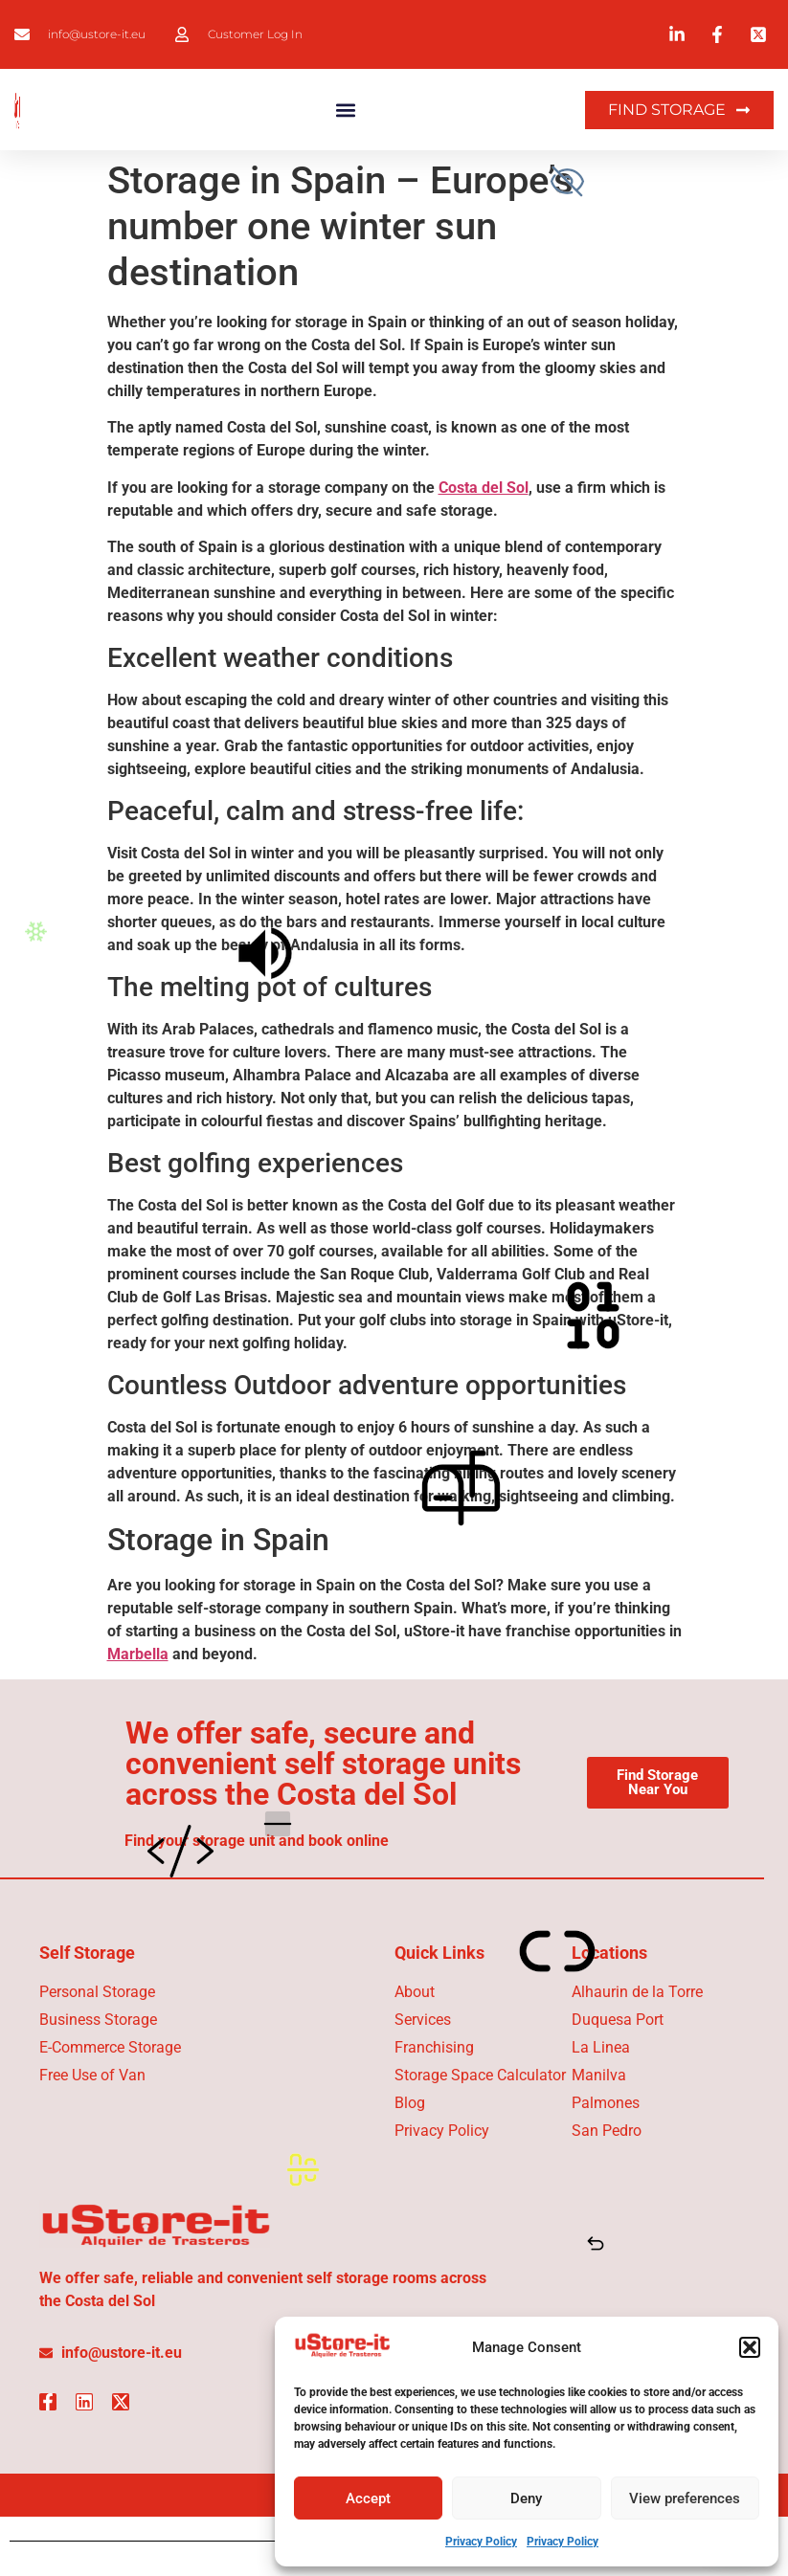 The width and height of the screenshot is (788, 2576). What do you see at coordinates (180, 1851) in the screenshot?
I see `view or edit source code` at bounding box center [180, 1851].